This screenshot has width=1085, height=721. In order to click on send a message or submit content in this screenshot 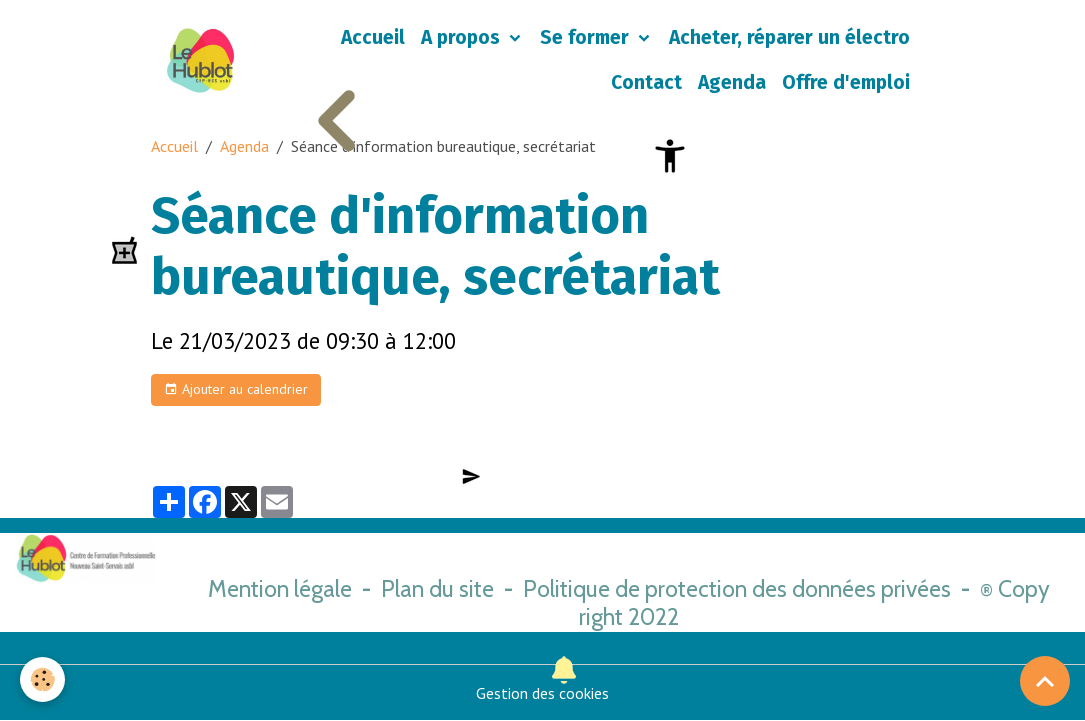, I will do `click(471, 476)`.